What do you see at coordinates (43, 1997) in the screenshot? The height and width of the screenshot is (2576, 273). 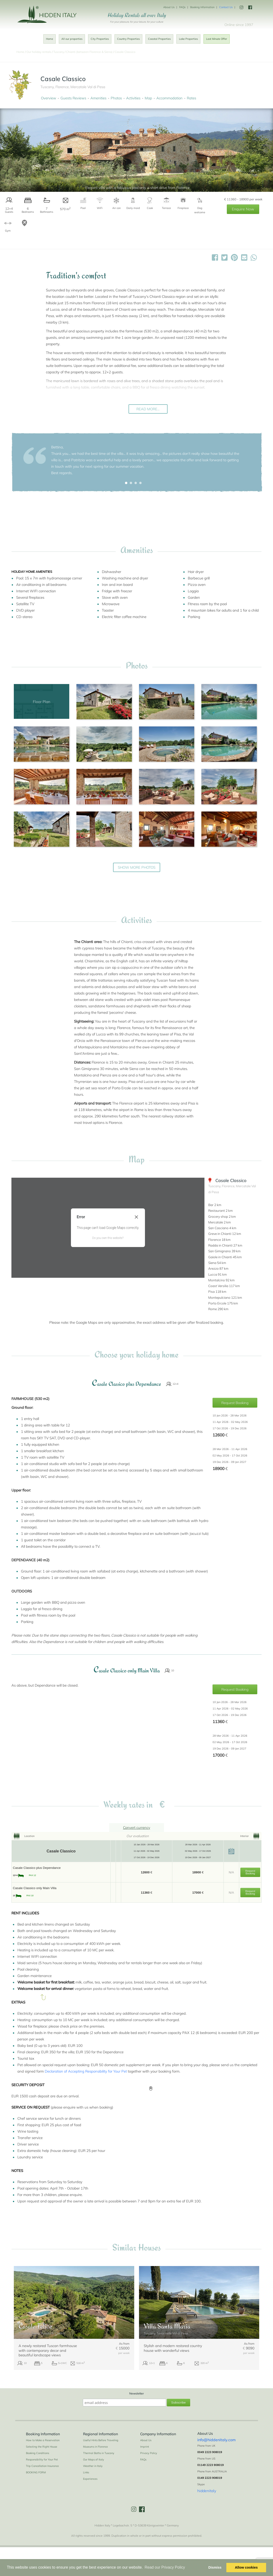 I see `go back or return to previous screen` at bounding box center [43, 1997].